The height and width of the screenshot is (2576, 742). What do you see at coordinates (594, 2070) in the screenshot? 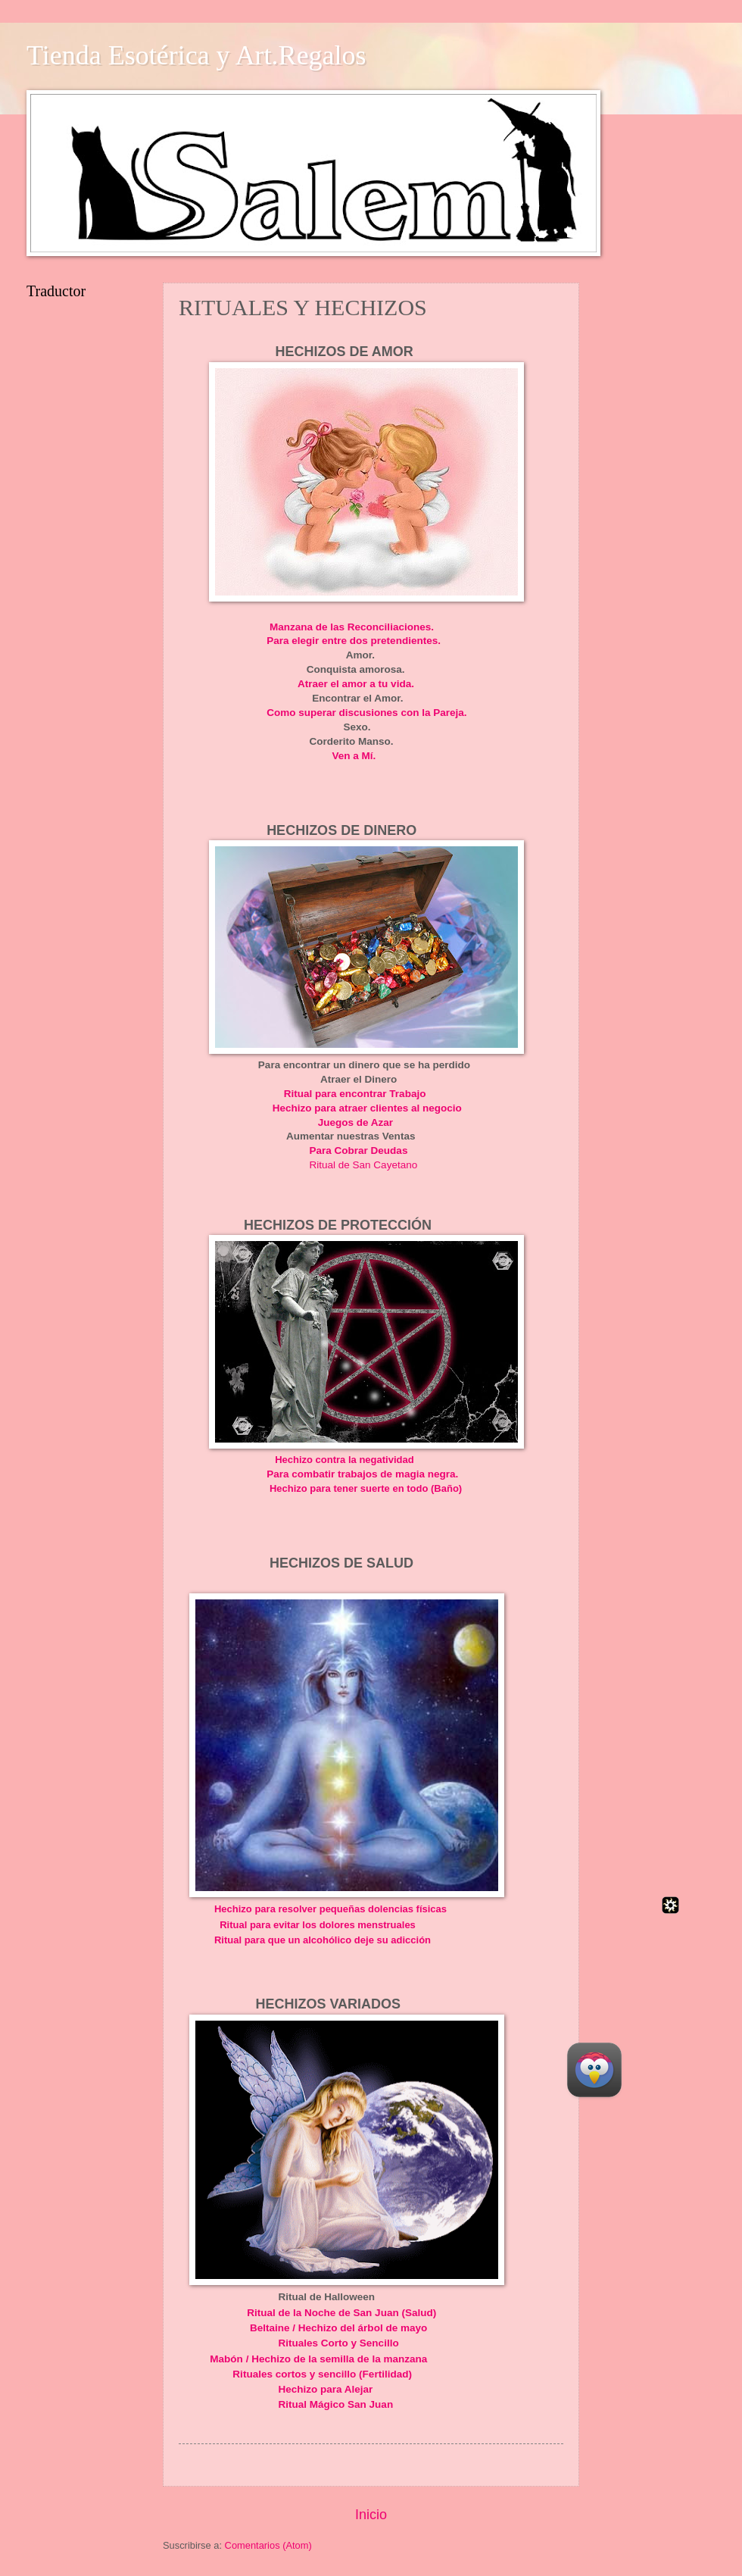
I see `open corebird twitter client` at bounding box center [594, 2070].